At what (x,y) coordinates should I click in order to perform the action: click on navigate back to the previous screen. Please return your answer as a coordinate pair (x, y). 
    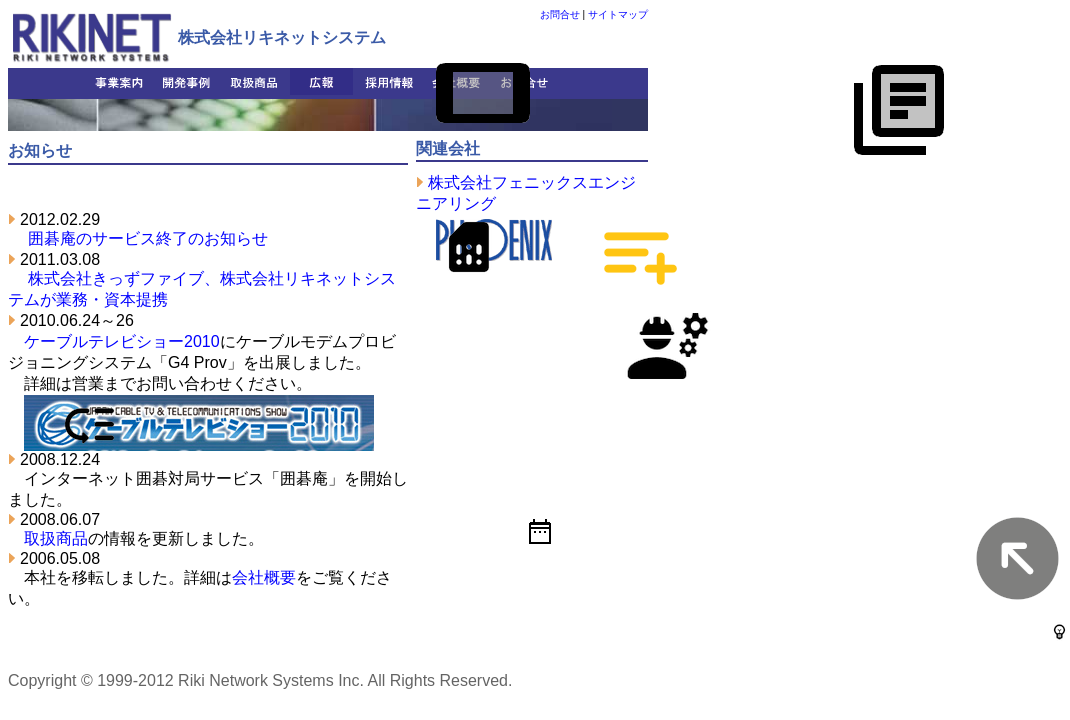
    Looking at the image, I should click on (1017, 558).